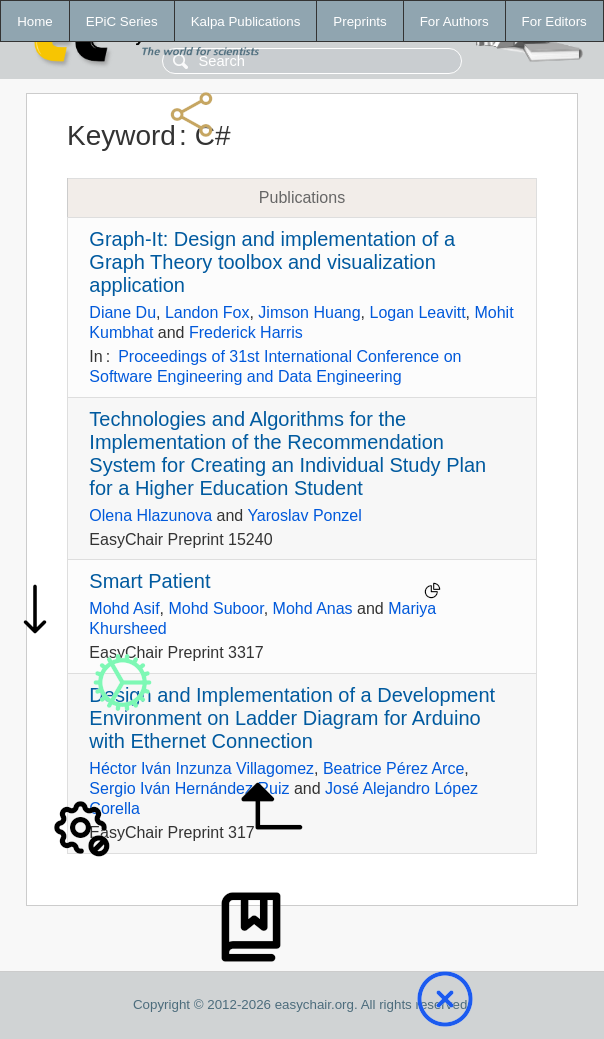 The width and height of the screenshot is (604, 1039). What do you see at coordinates (191, 114) in the screenshot?
I see `share content with others` at bounding box center [191, 114].